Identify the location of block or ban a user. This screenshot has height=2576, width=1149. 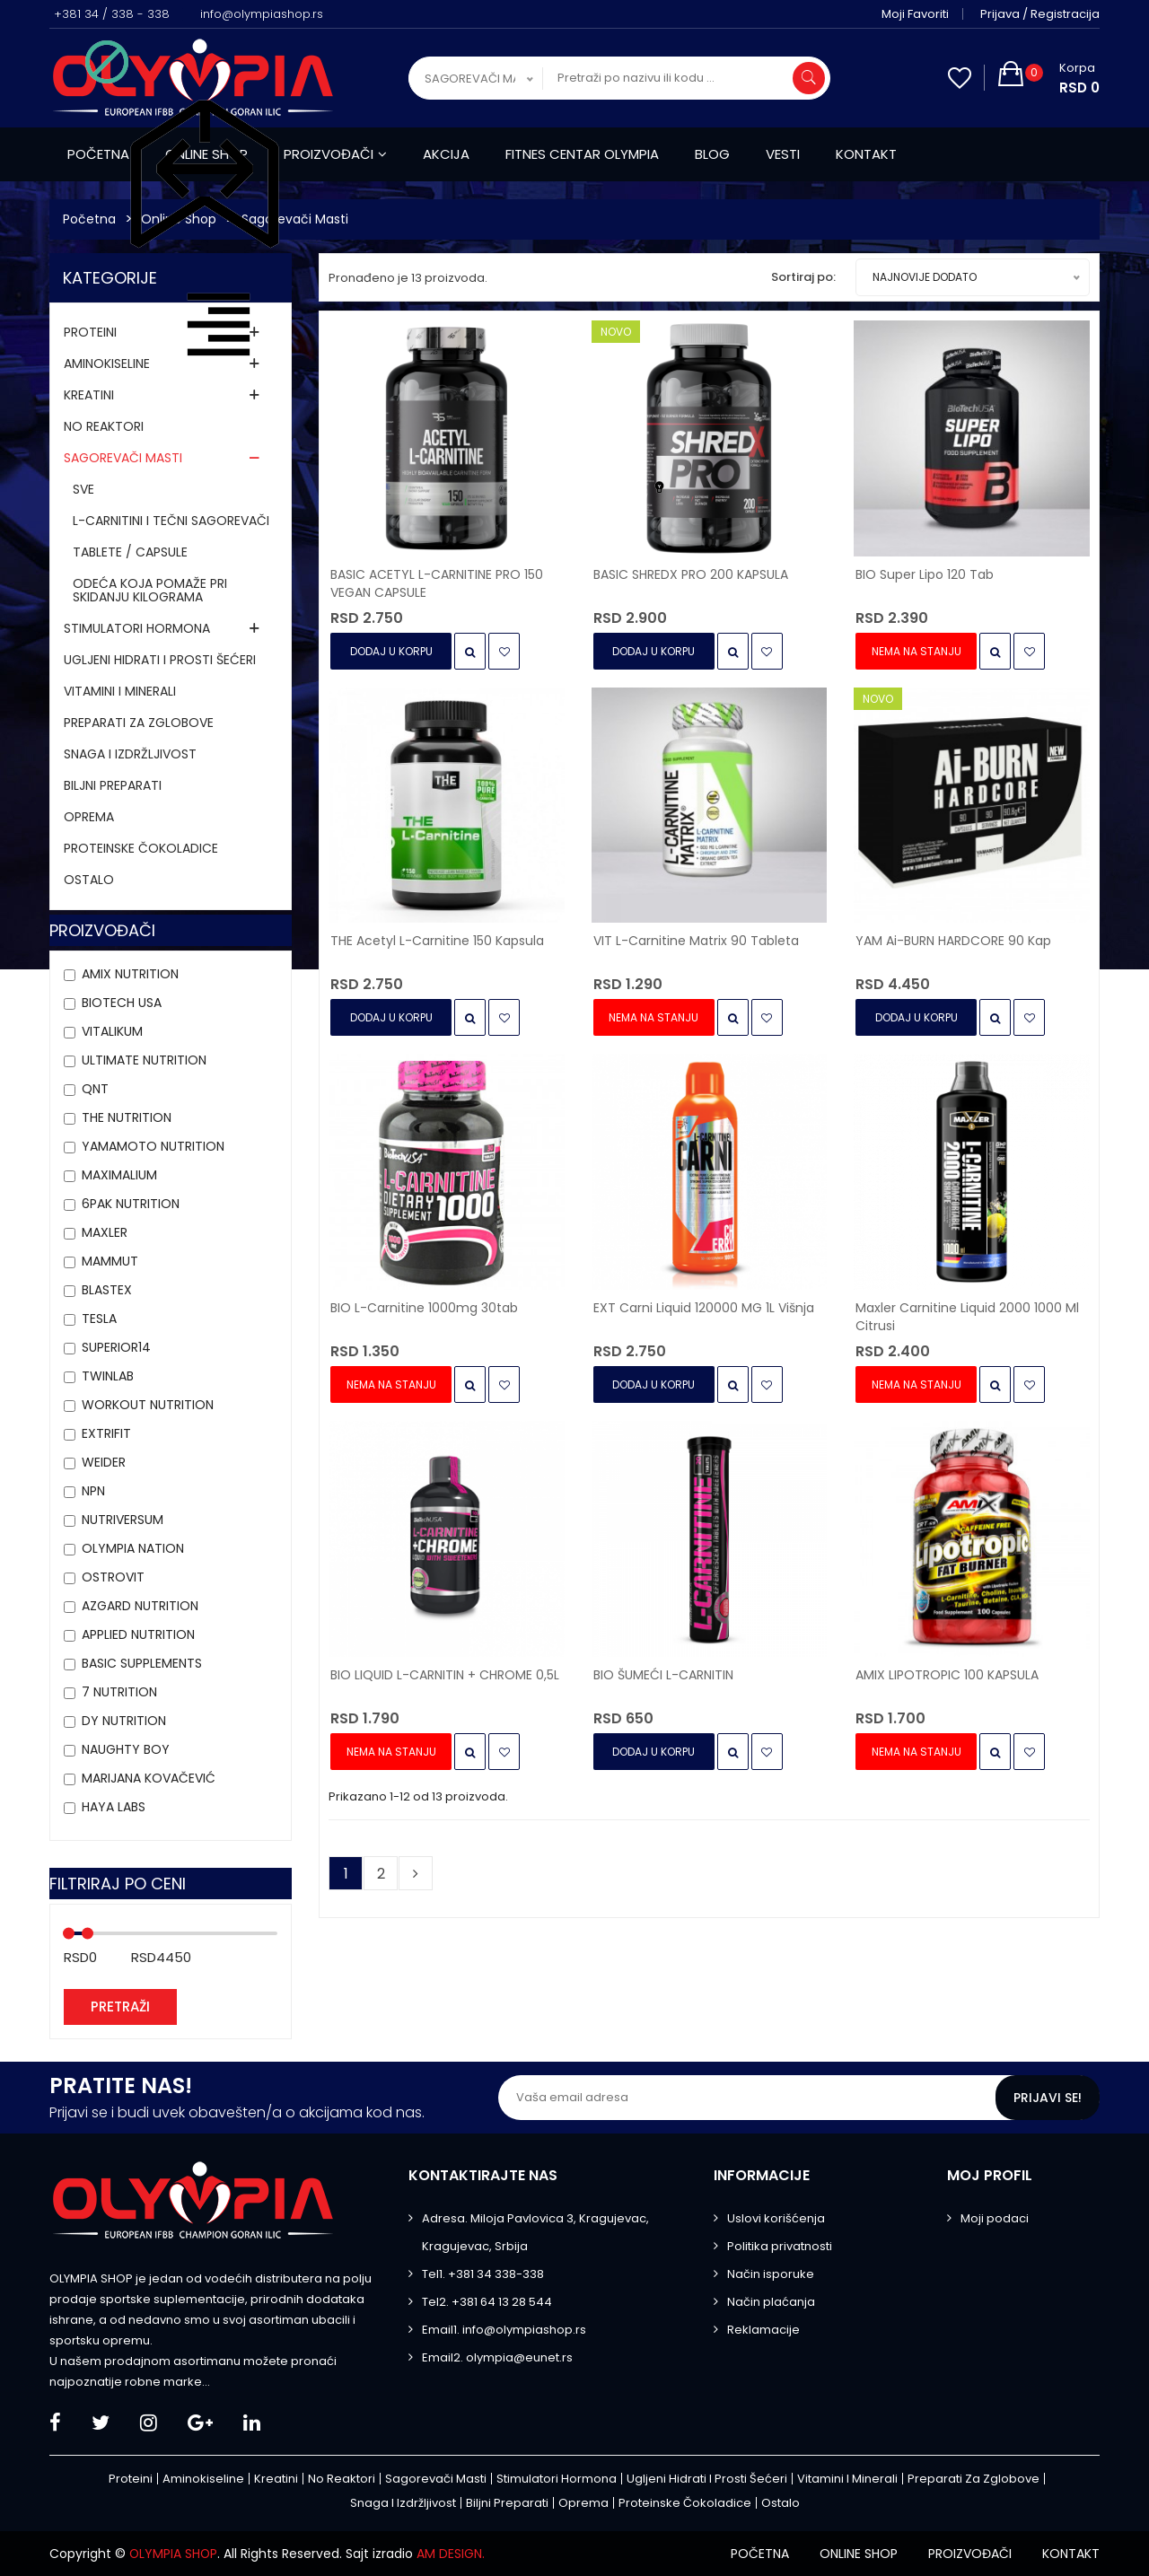
(107, 62).